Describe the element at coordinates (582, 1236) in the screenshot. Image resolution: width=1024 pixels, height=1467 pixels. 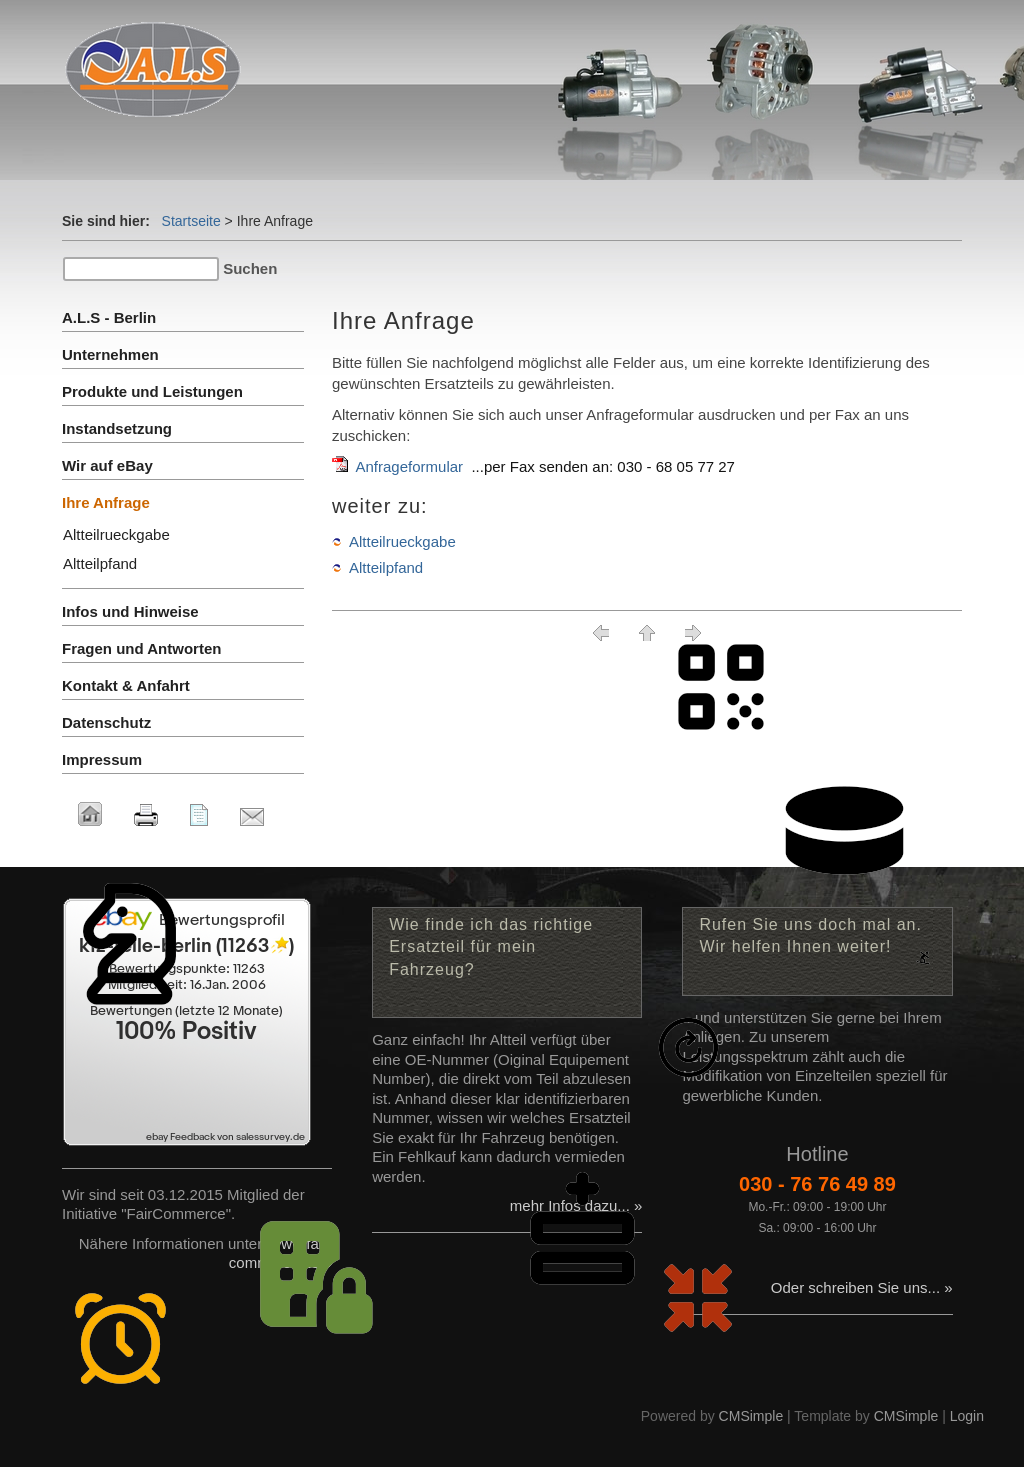
I see `add a new row above` at that location.